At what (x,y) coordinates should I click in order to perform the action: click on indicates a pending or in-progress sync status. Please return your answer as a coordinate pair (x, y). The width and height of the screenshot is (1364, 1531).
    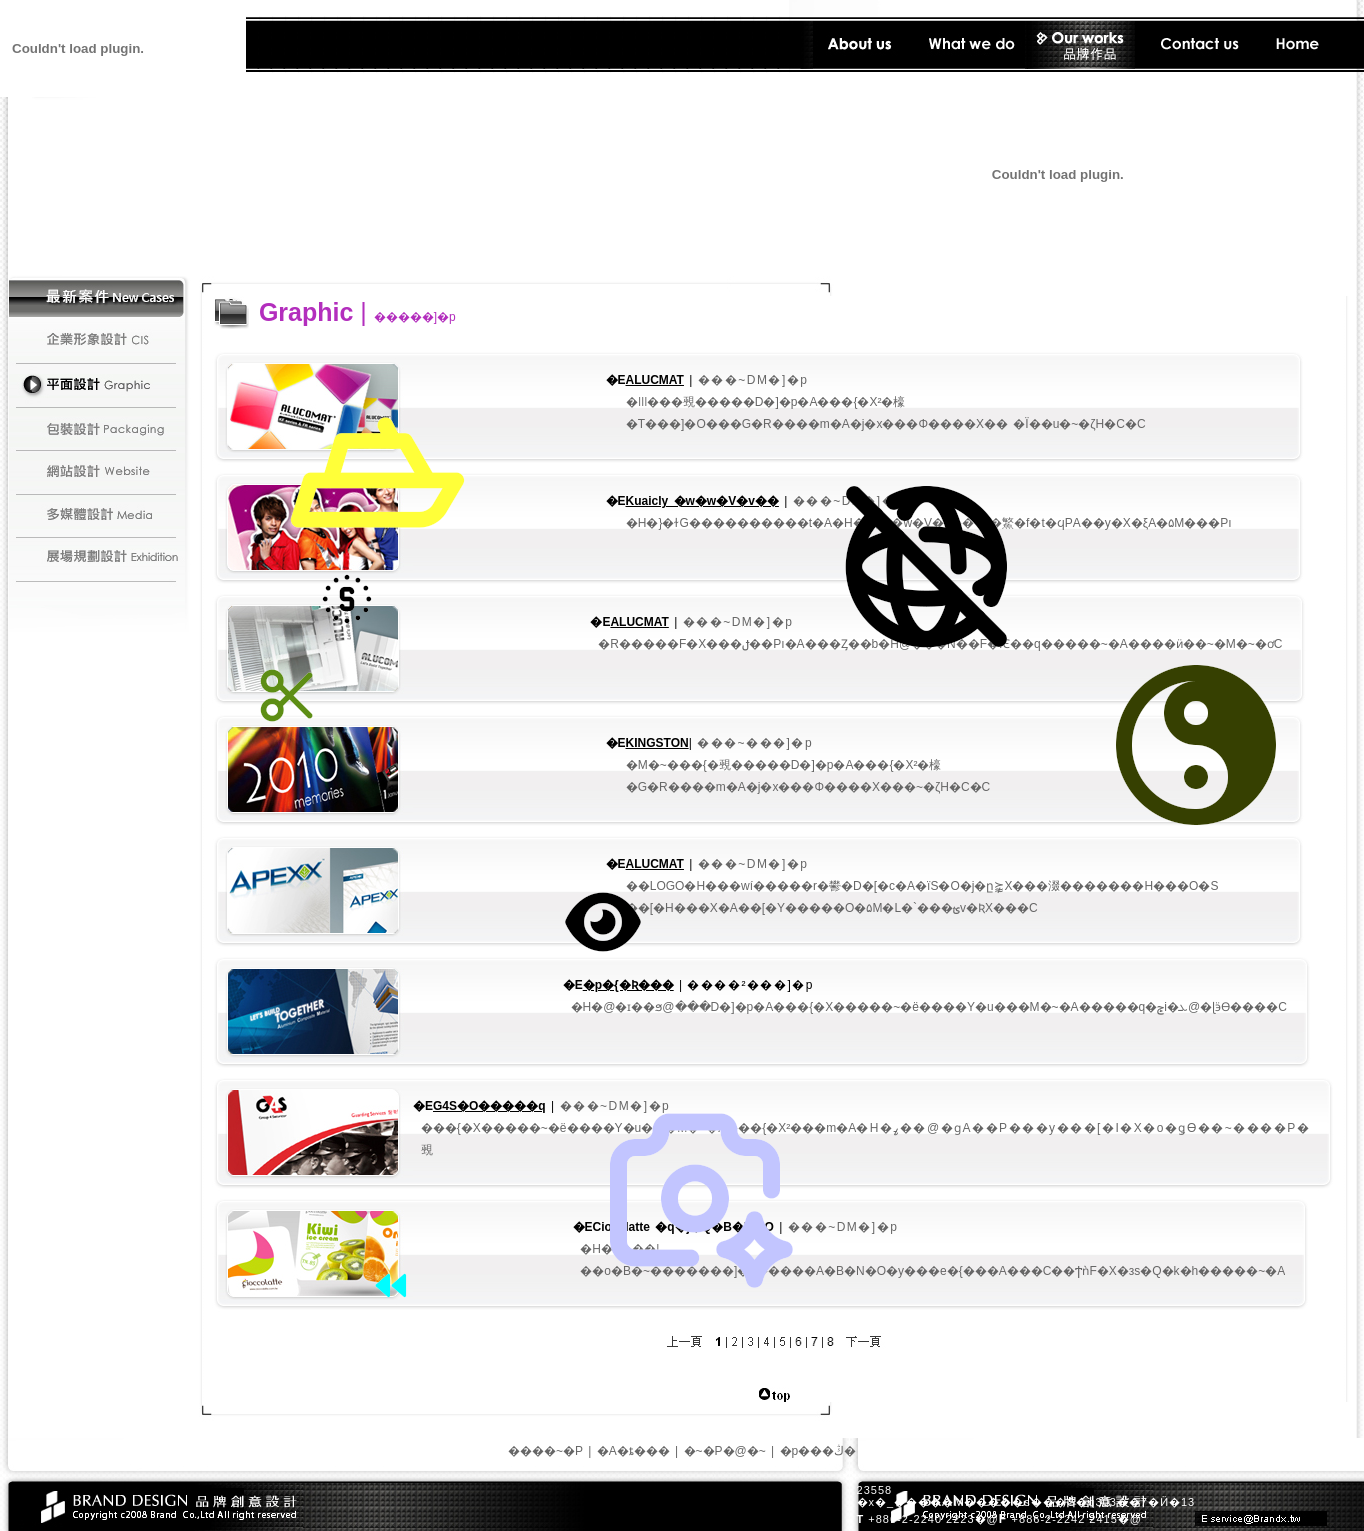
    Looking at the image, I should click on (347, 599).